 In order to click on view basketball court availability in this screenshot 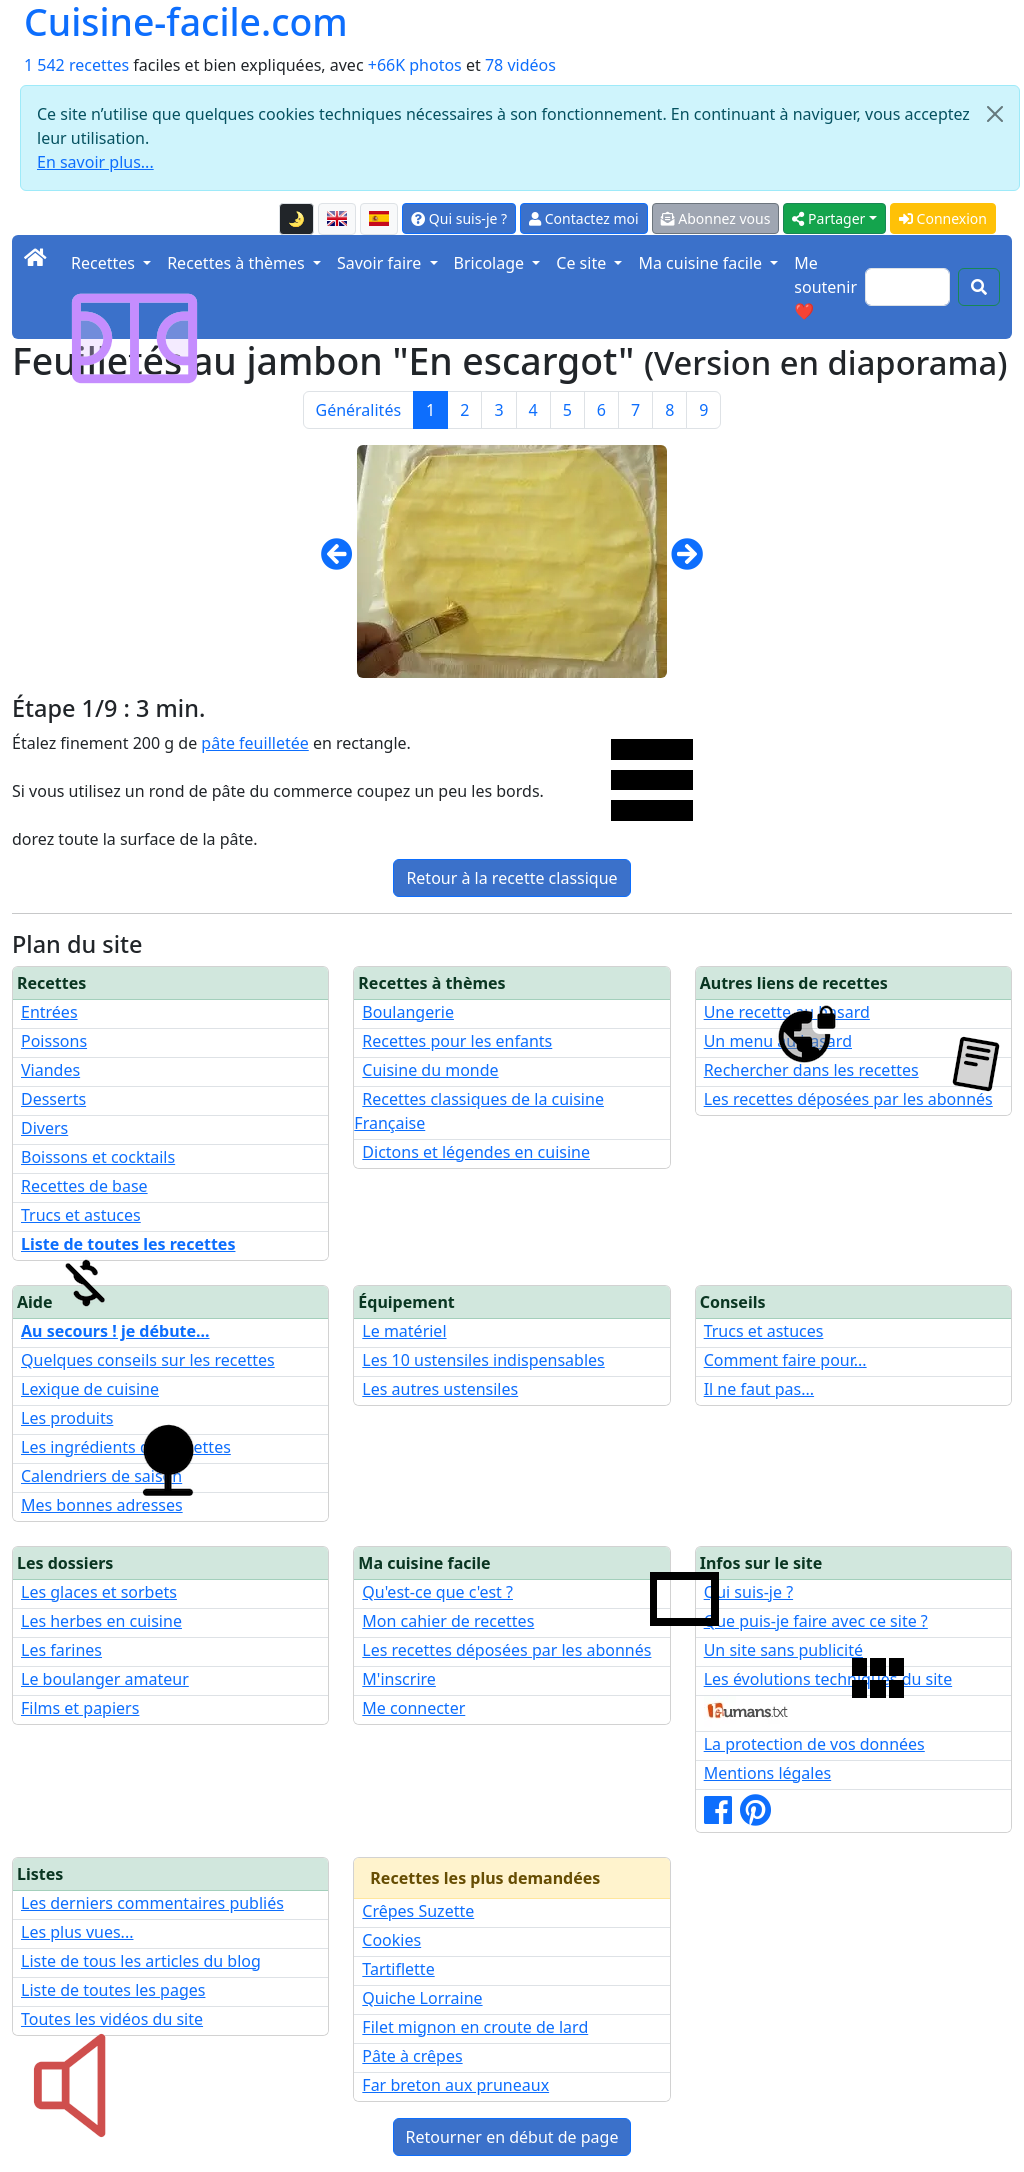, I will do `click(134, 338)`.